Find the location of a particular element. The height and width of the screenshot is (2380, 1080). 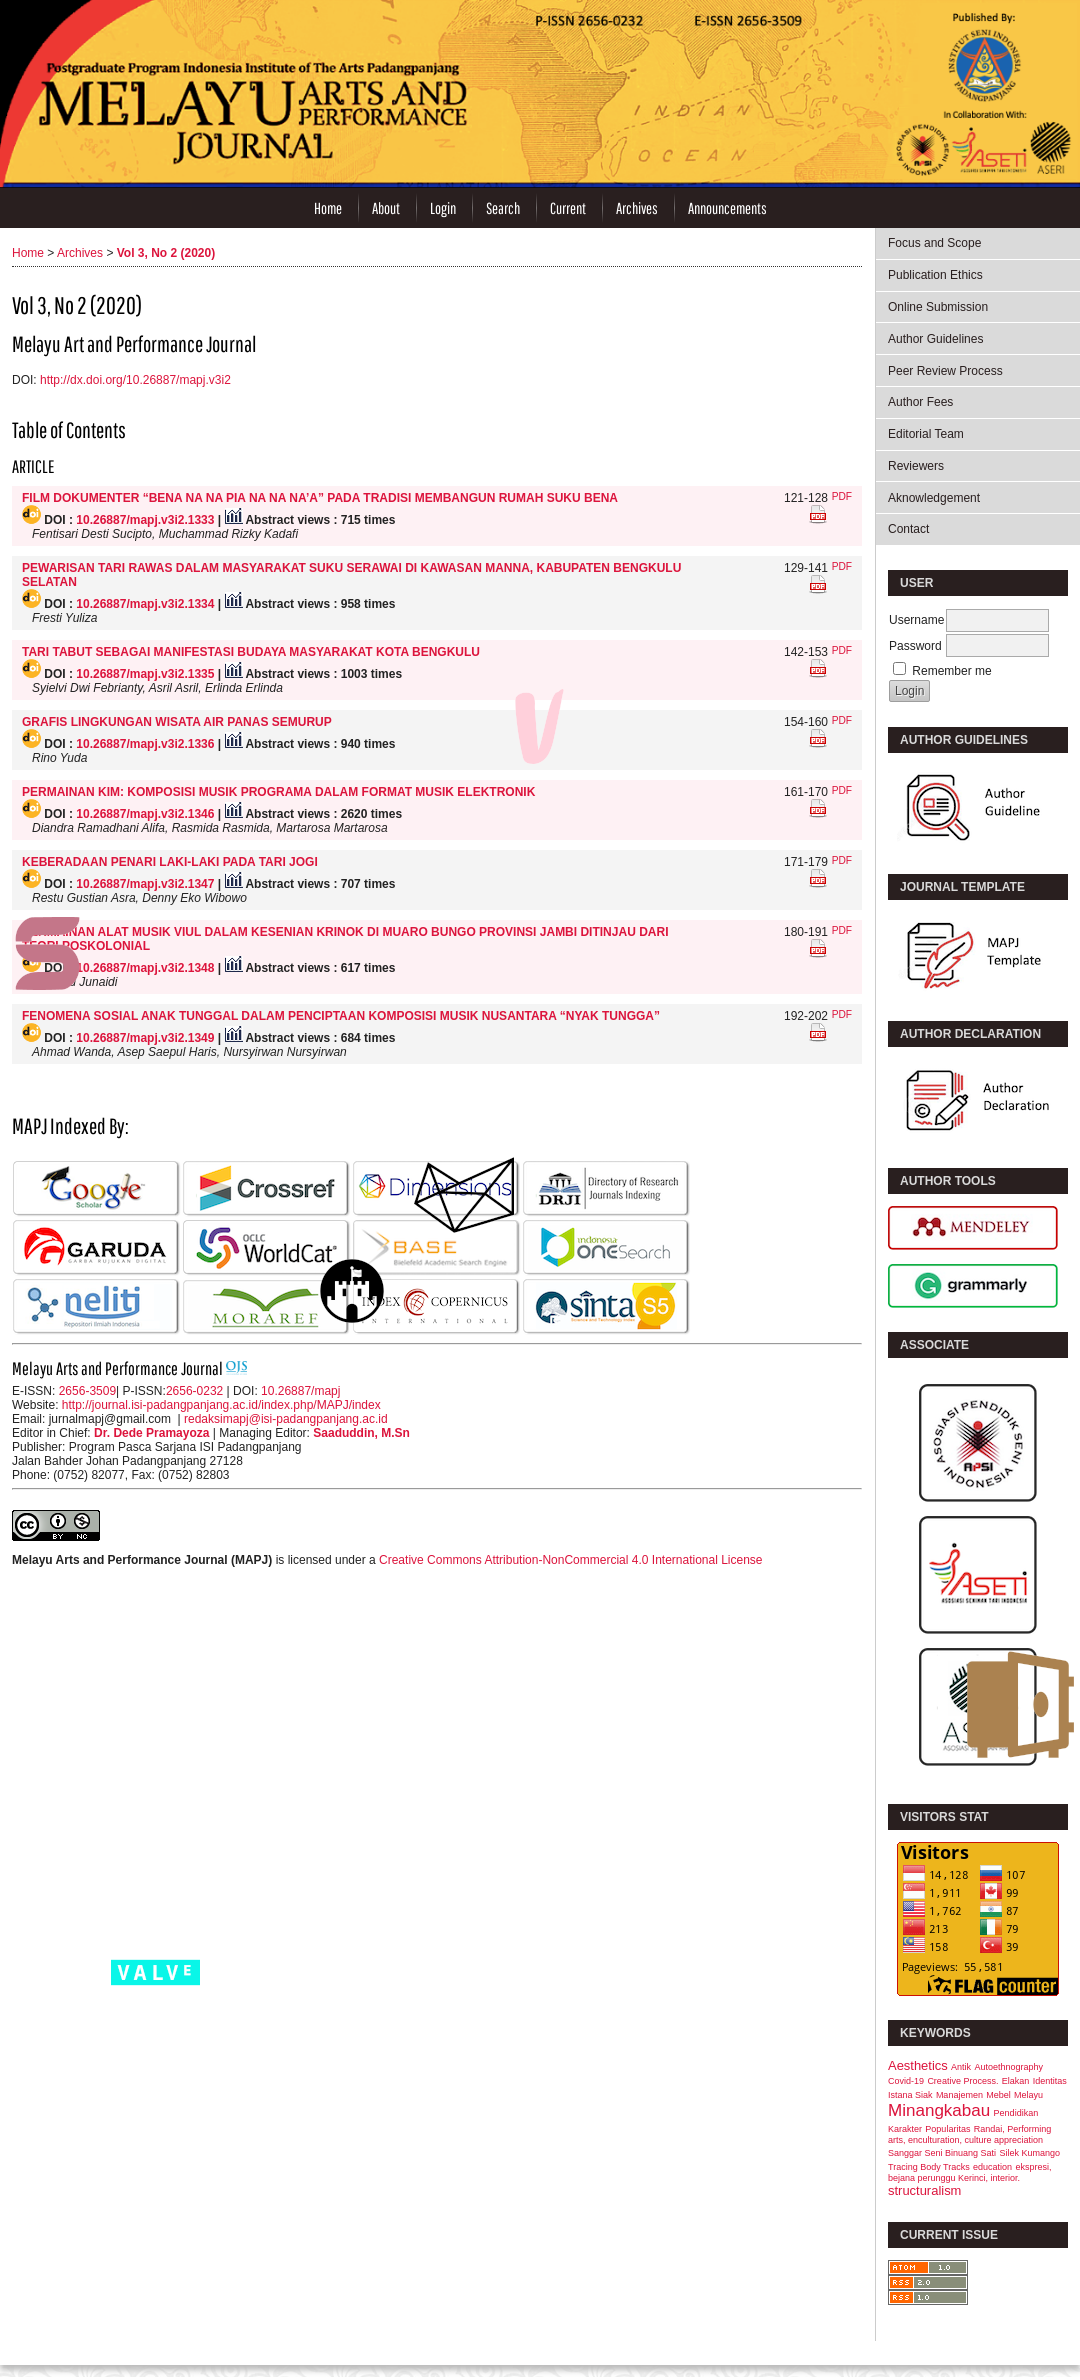

valve corporation logo is located at coordinates (155, 1972).